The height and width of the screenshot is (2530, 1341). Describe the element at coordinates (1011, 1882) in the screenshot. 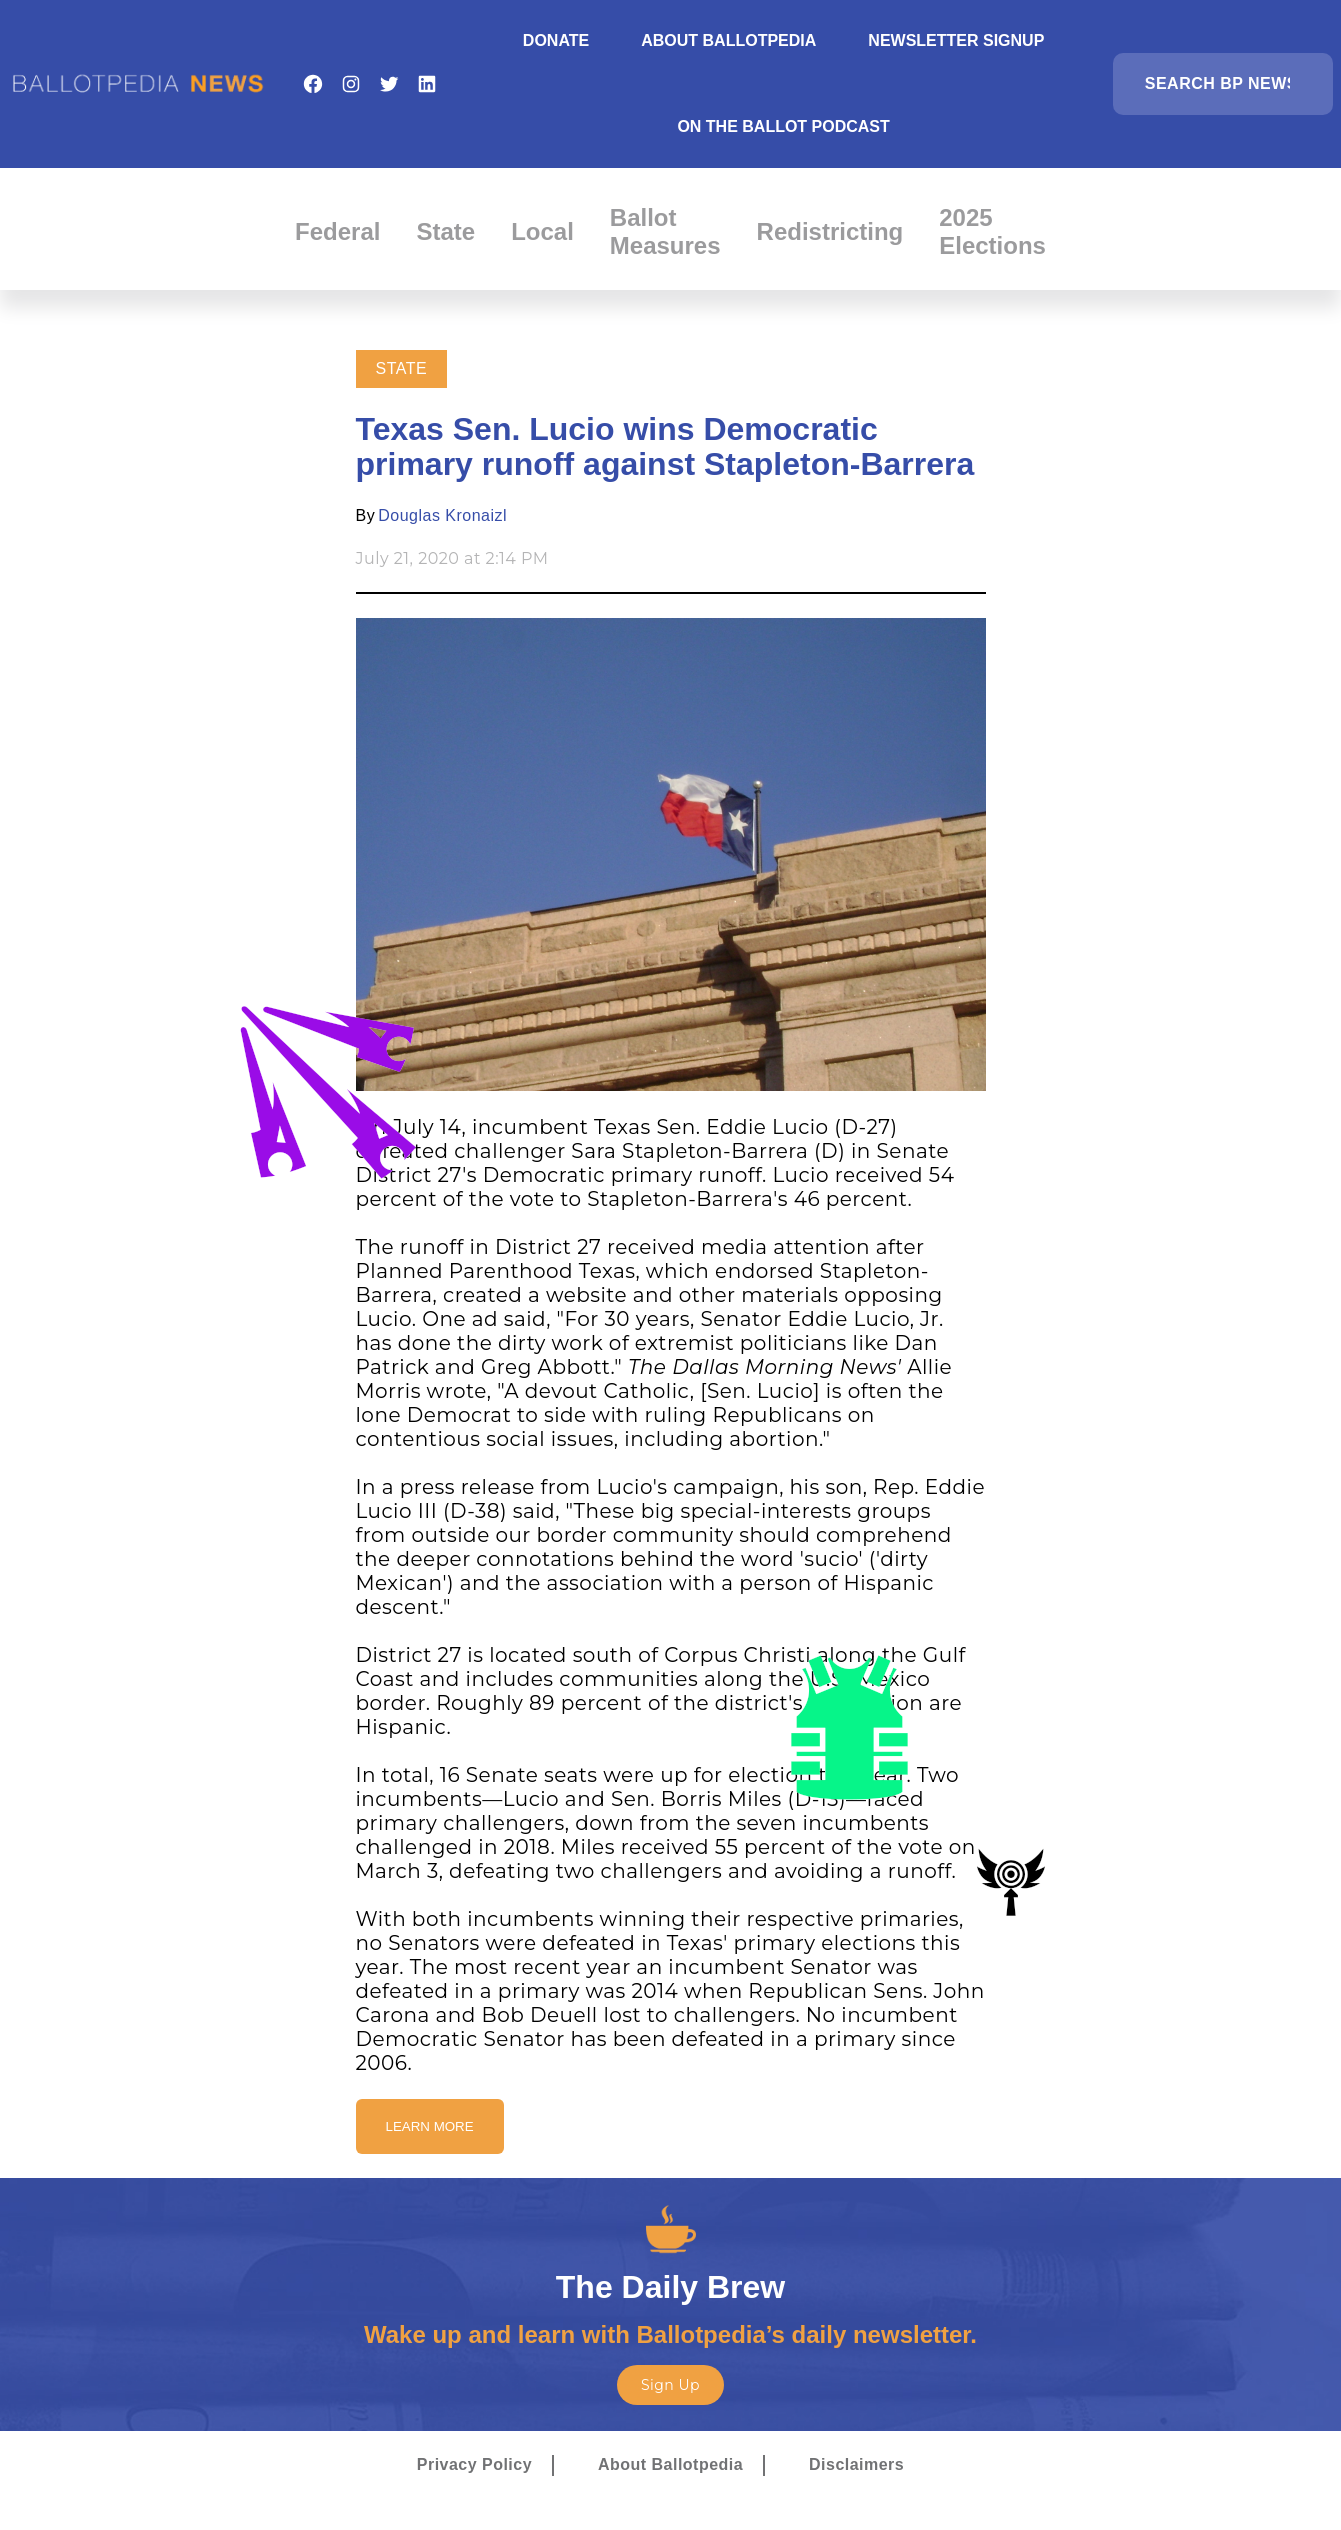

I see `track a moving objective or target` at that location.